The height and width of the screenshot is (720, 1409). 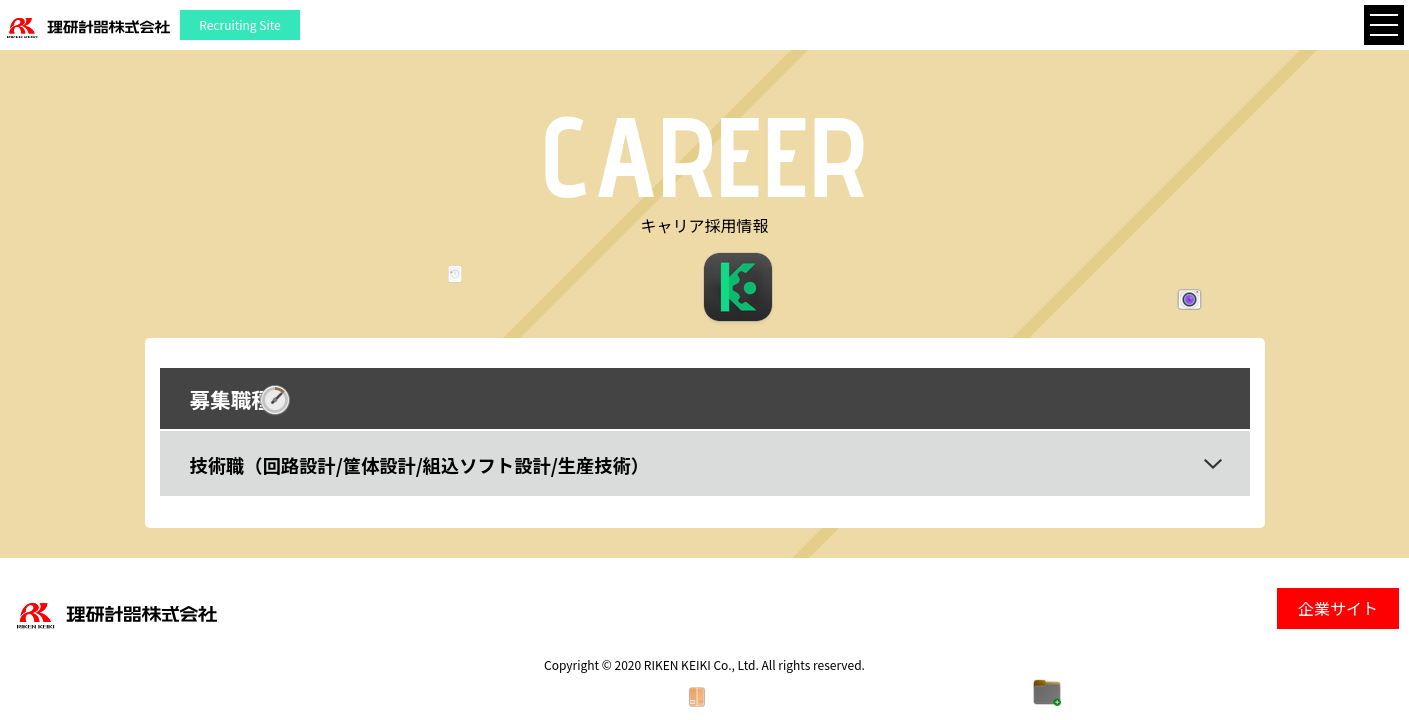 I want to click on open the cheese webcam application, so click(x=1189, y=299).